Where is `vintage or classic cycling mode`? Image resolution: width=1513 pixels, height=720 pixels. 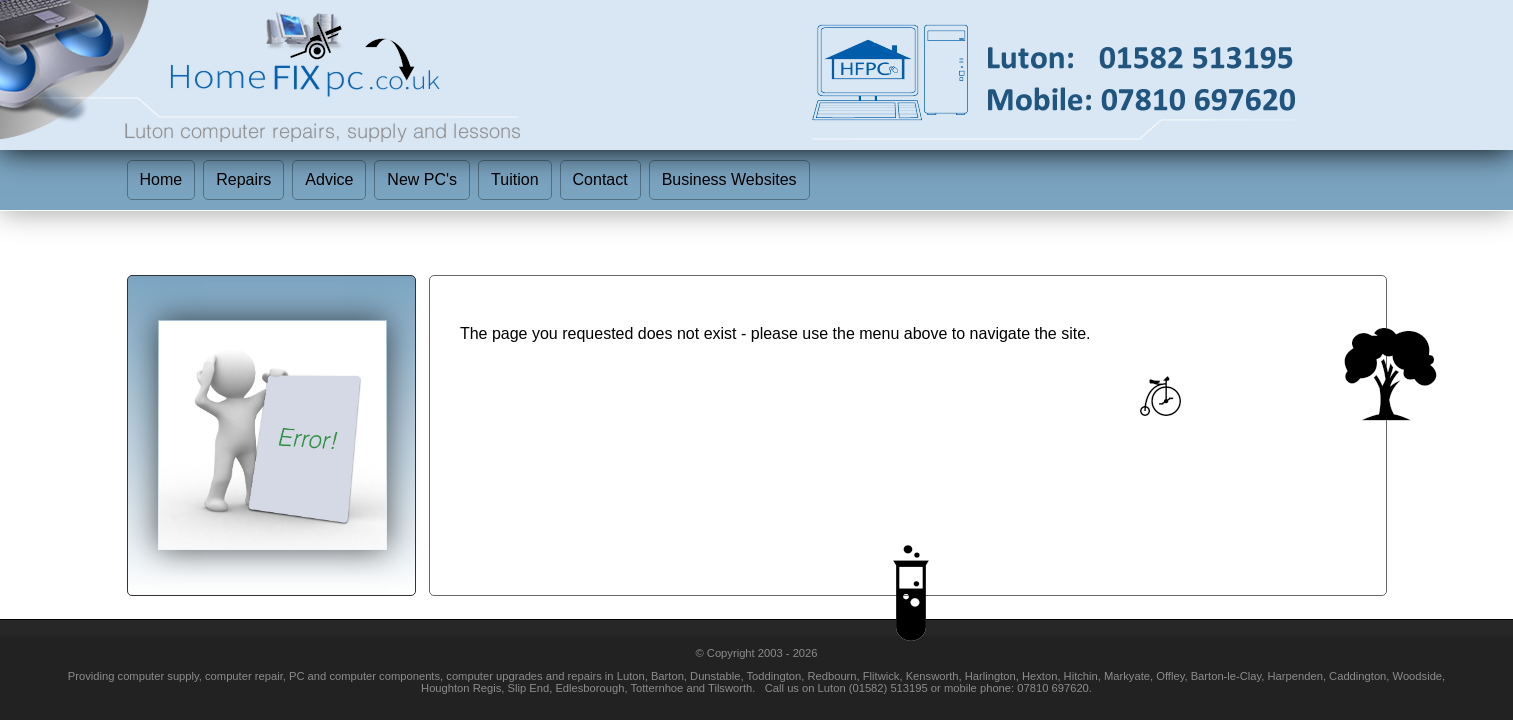 vintage or classic cycling mode is located at coordinates (1160, 395).